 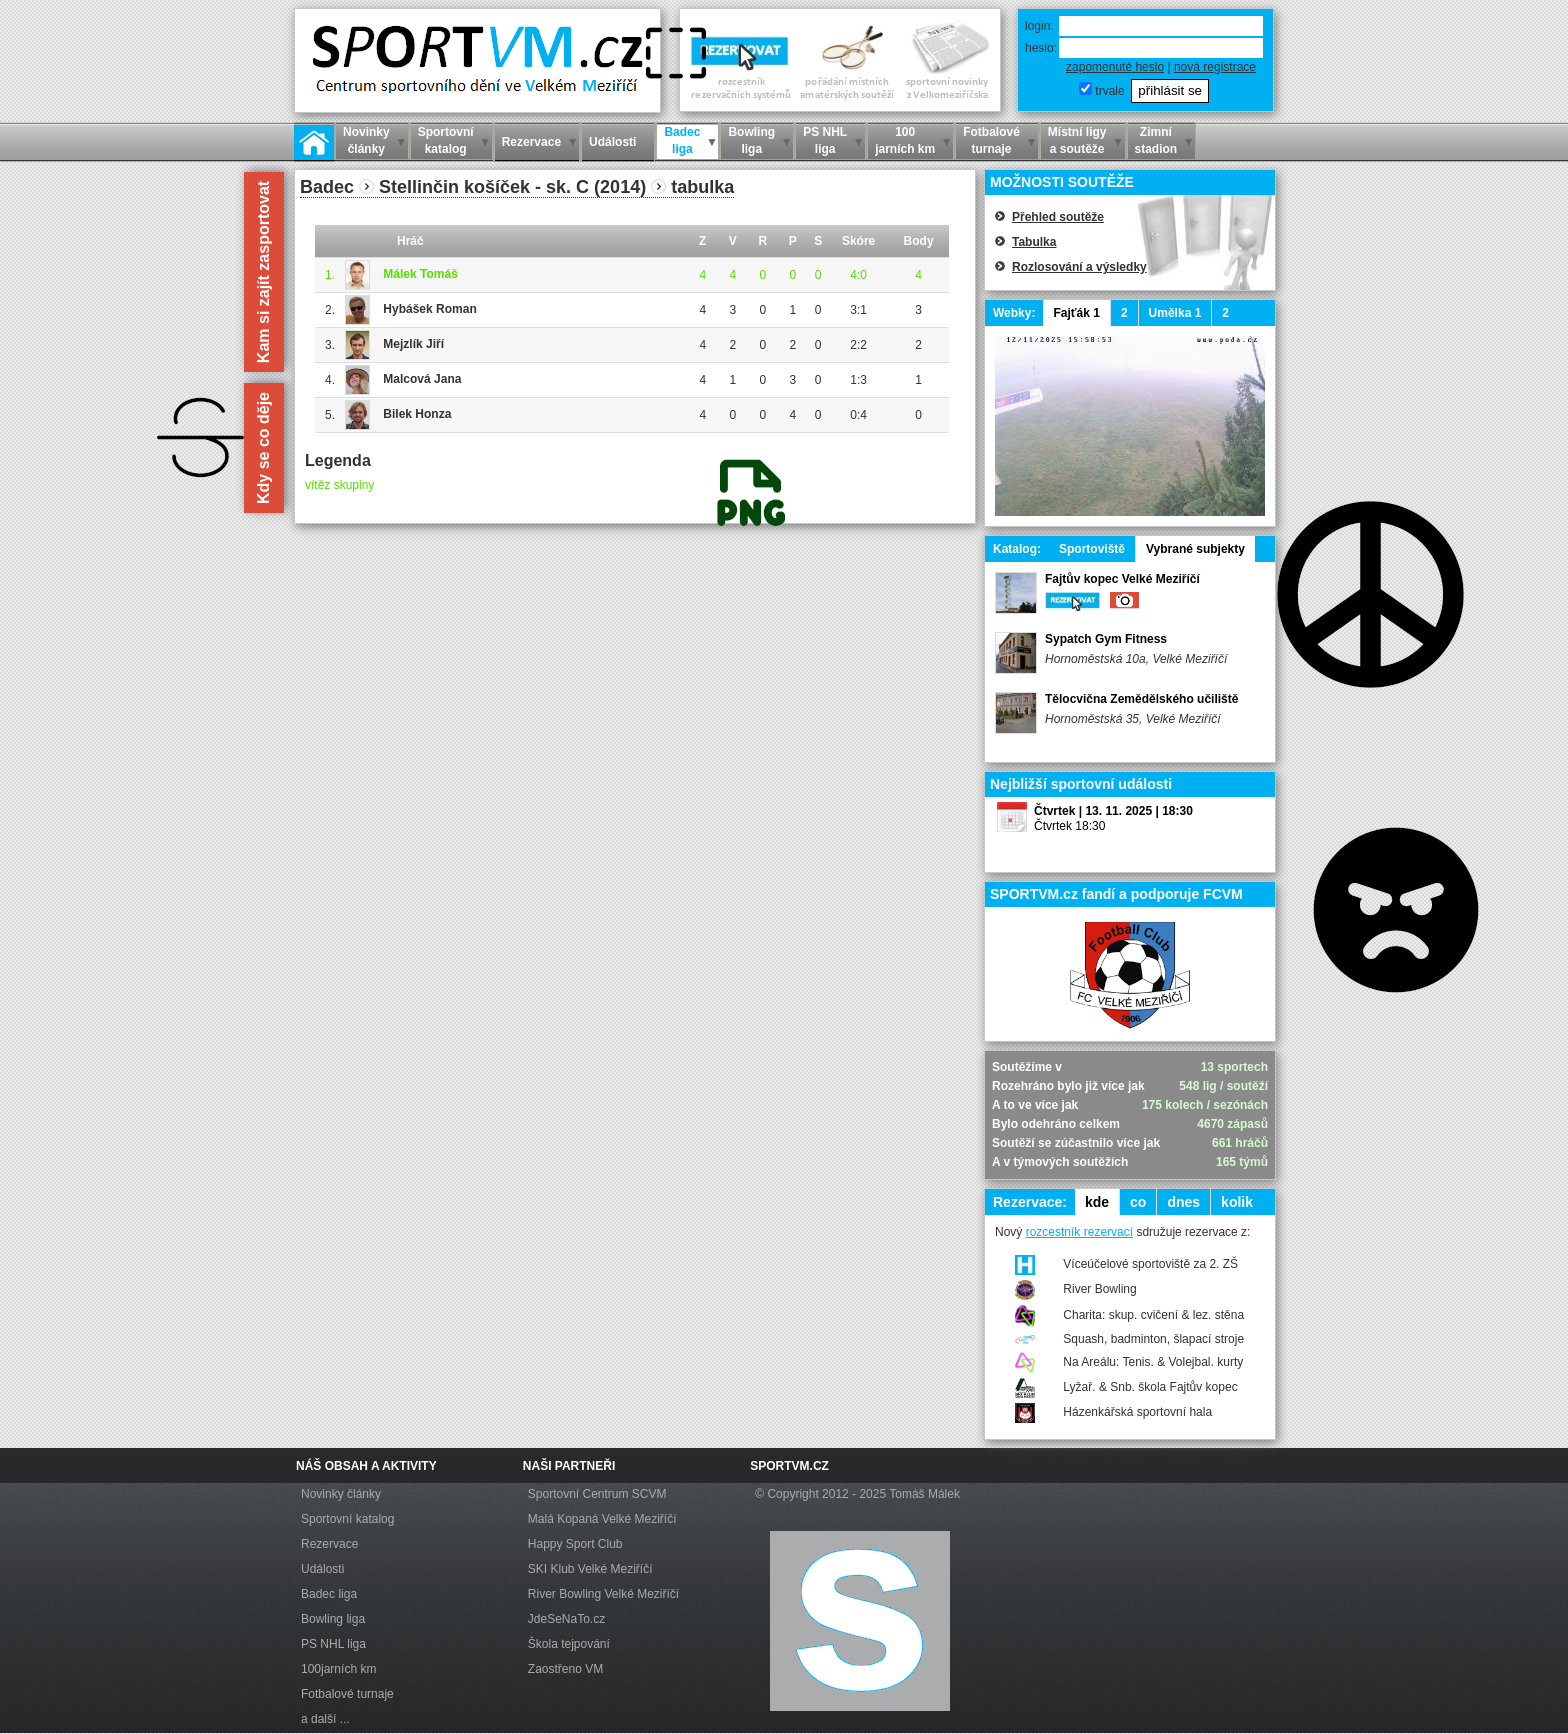 What do you see at coordinates (1370, 594) in the screenshot?
I see `peace or anti-war symbol indicator` at bounding box center [1370, 594].